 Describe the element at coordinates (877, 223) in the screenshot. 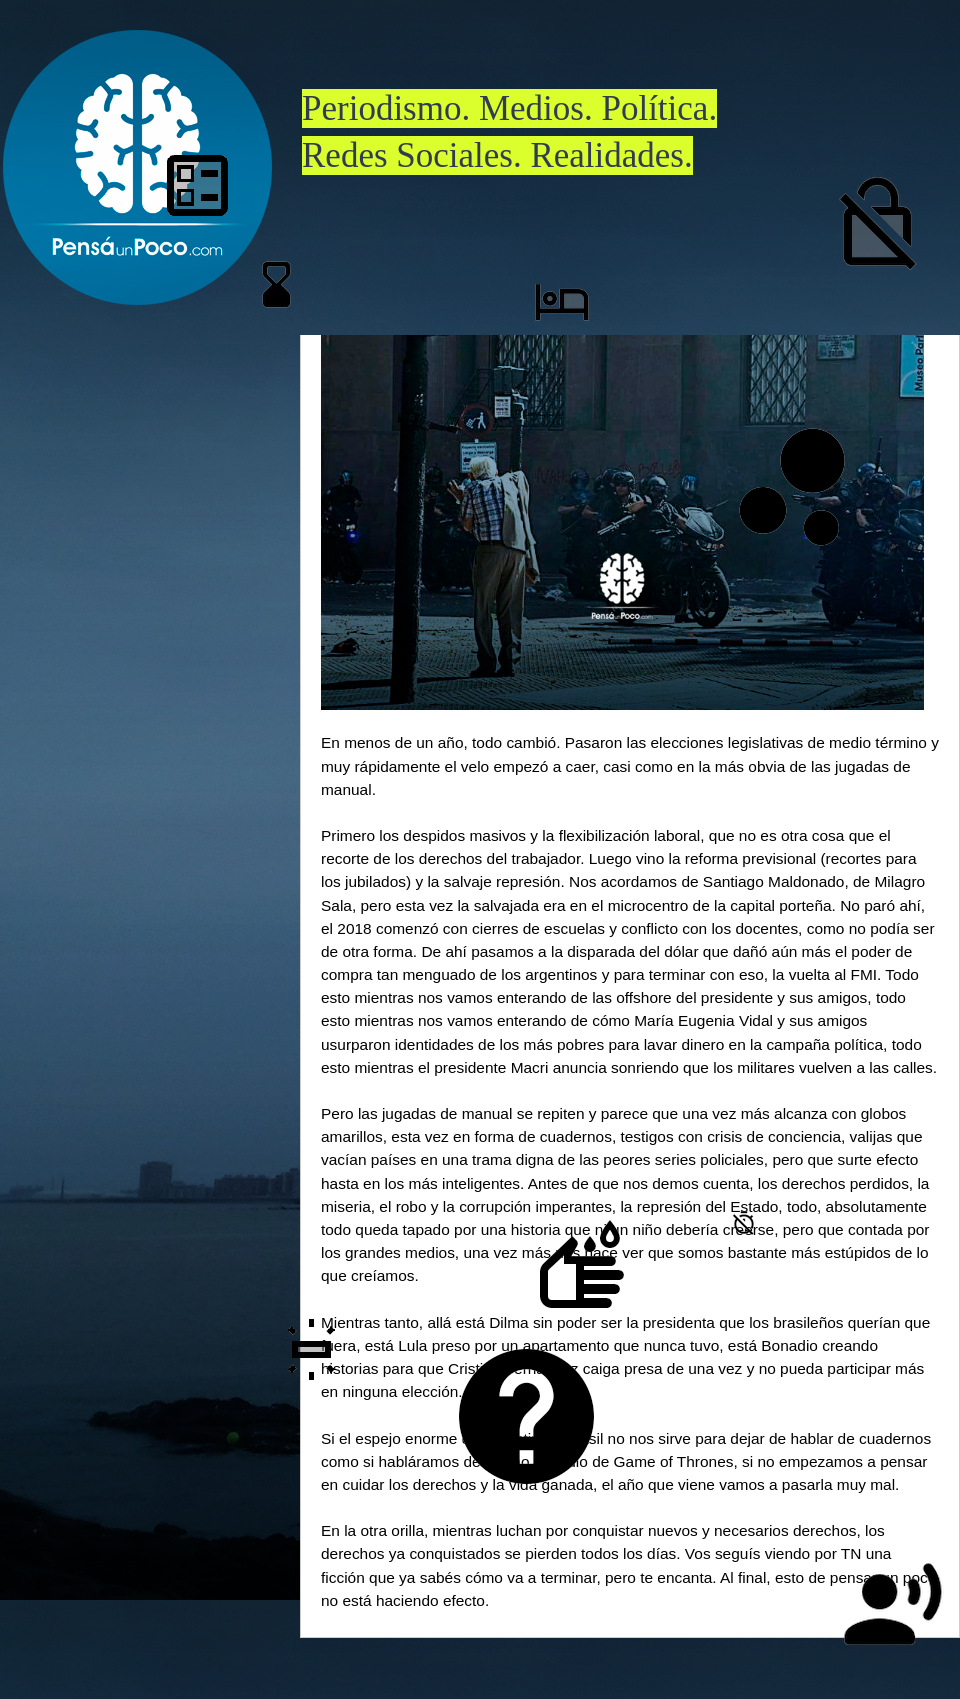

I see `indicates an unencrypted or insecure email connection` at that location.